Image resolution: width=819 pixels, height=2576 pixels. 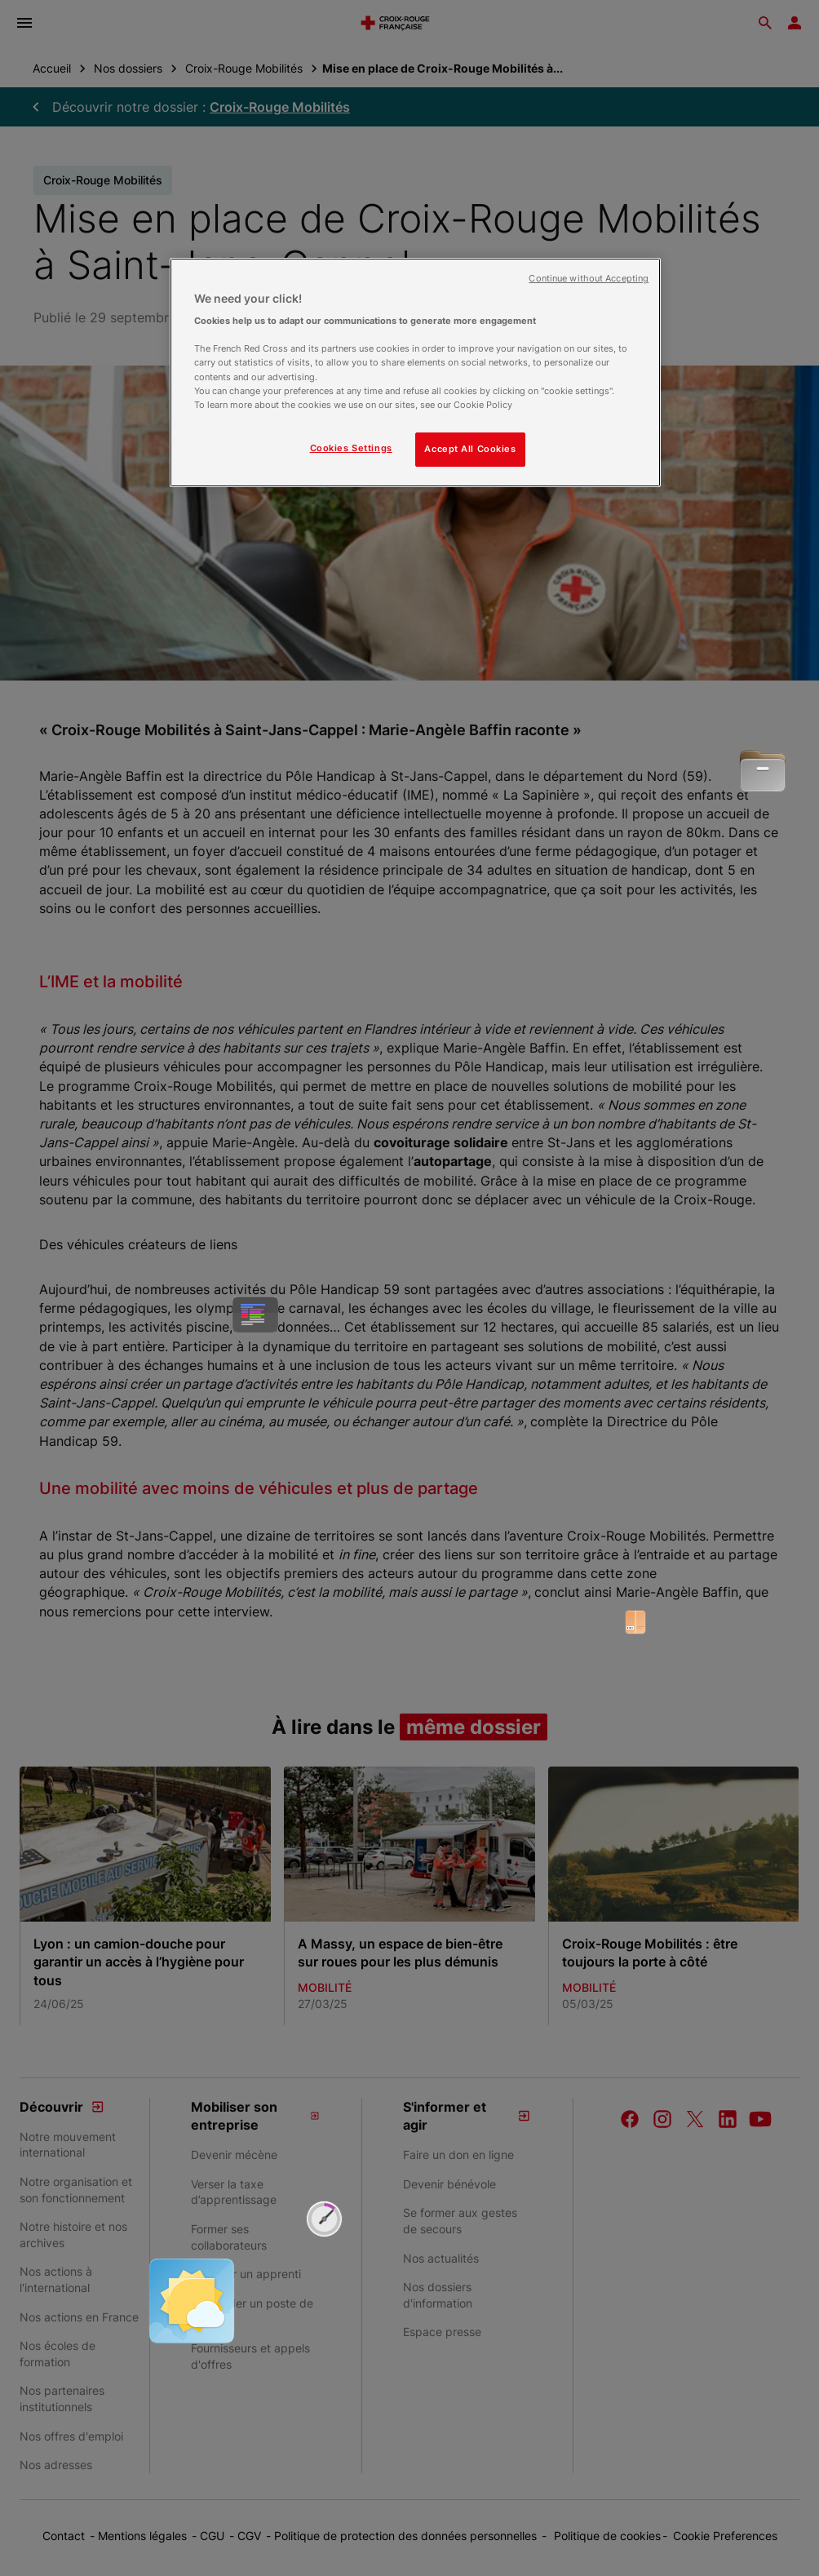 I want to click on open the weather app, so click(x=192, y=2301).